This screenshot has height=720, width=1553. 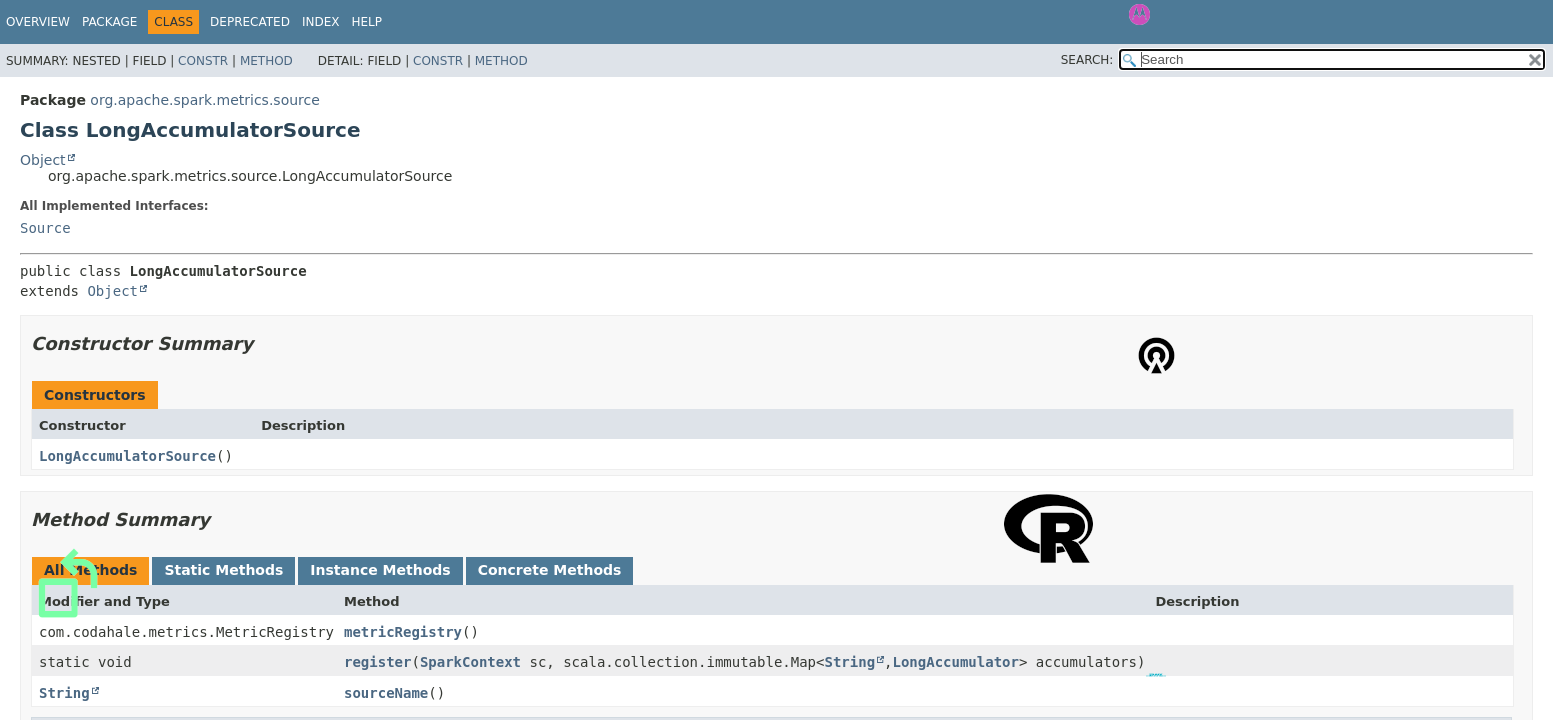 What do you see at coordinates (1048, 528) in the screenshot?
I see `R programming language logo` at bounding box center [1048, 528].